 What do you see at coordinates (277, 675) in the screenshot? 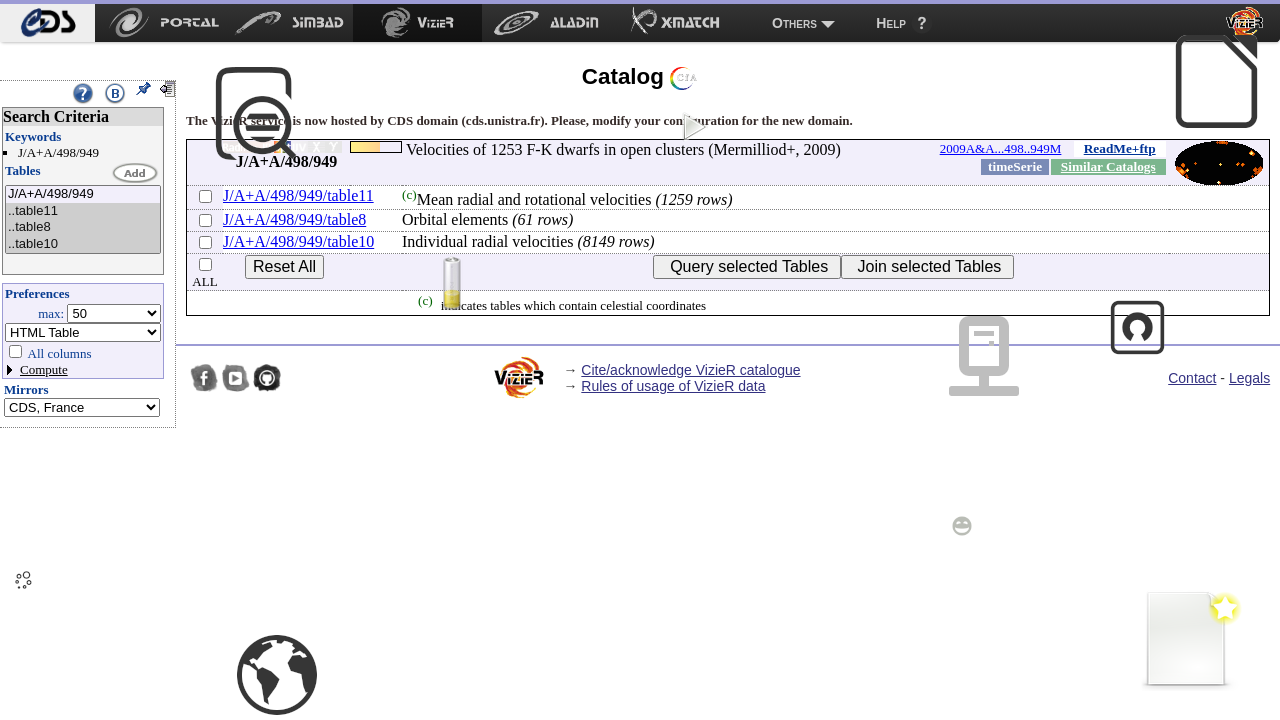
I see `access software sources and repository settings` at bounding box center [277, 675].